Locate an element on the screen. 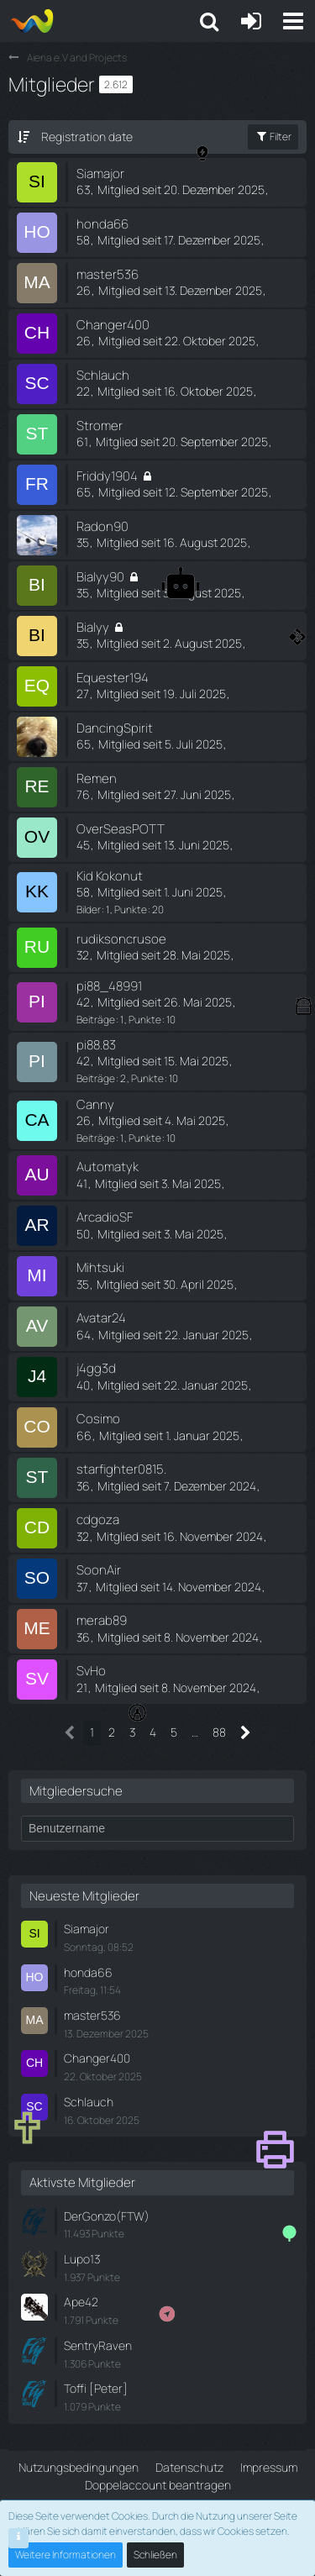 This screenshot has height=2576, width=315. religious or faith-related content is located at coordinates (27, 2127).